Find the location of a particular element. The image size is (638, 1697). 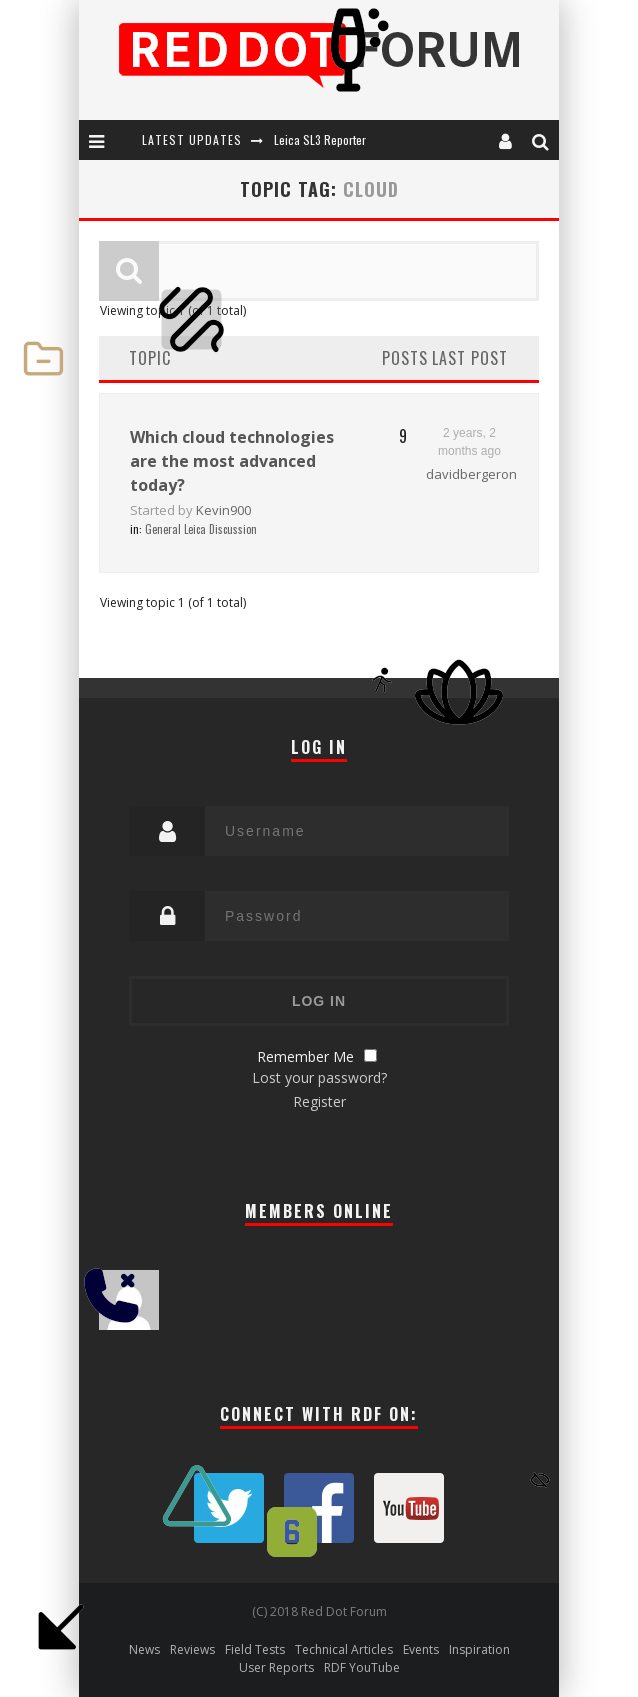

navigate to the bottom-left corner is located at coordinates (61, 1627).